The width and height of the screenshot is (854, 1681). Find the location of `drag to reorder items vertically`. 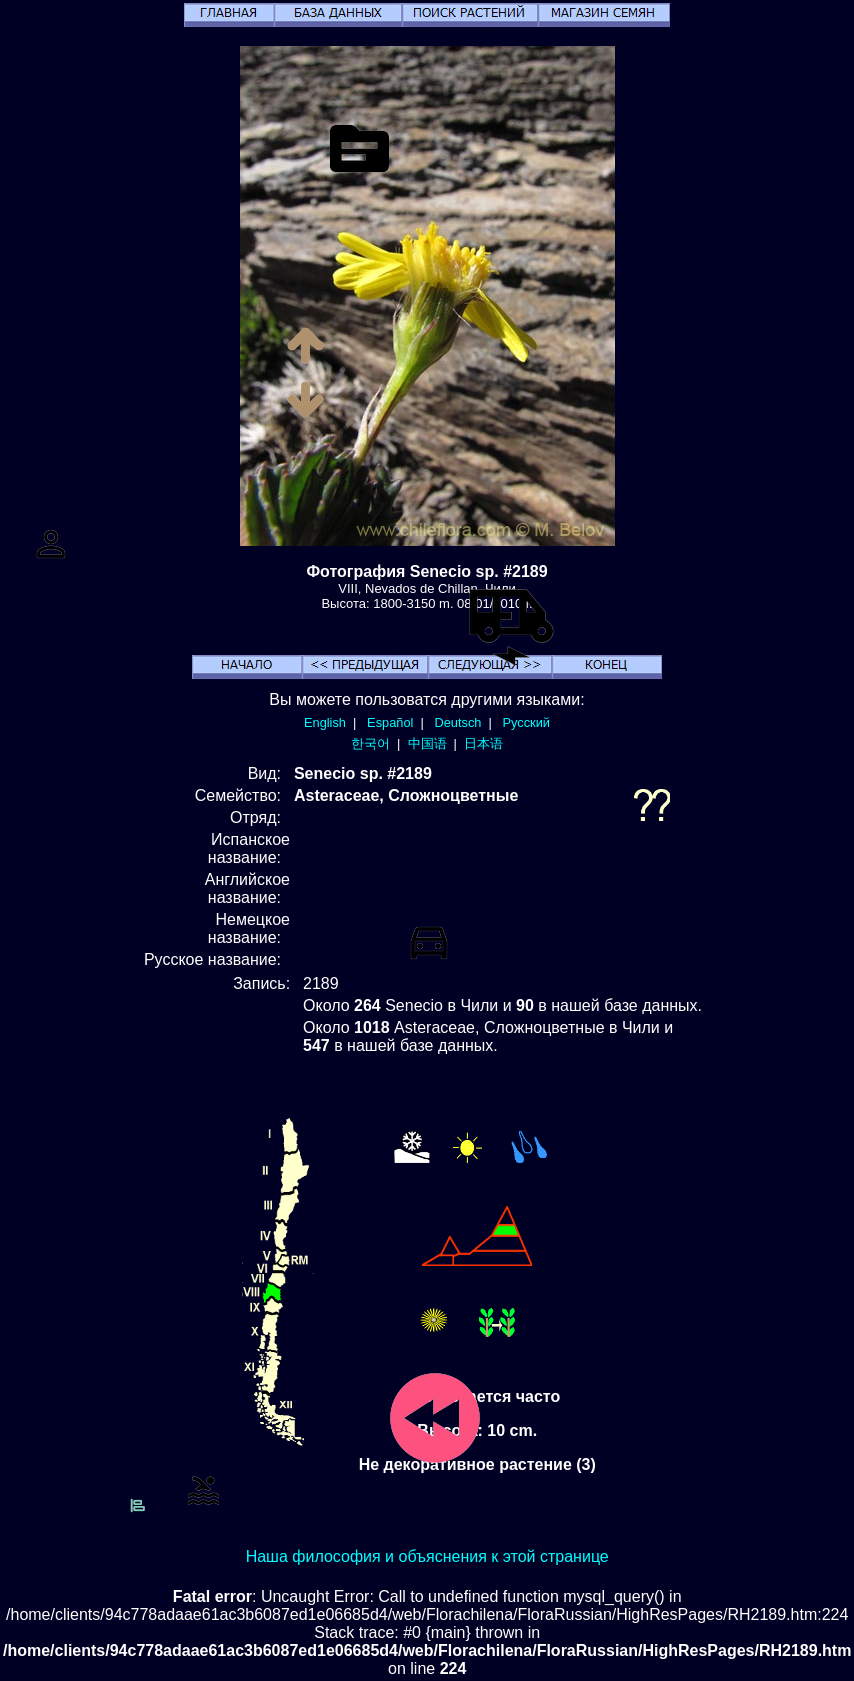

drag to reorder items vertically is located at coordinates (305, 372).